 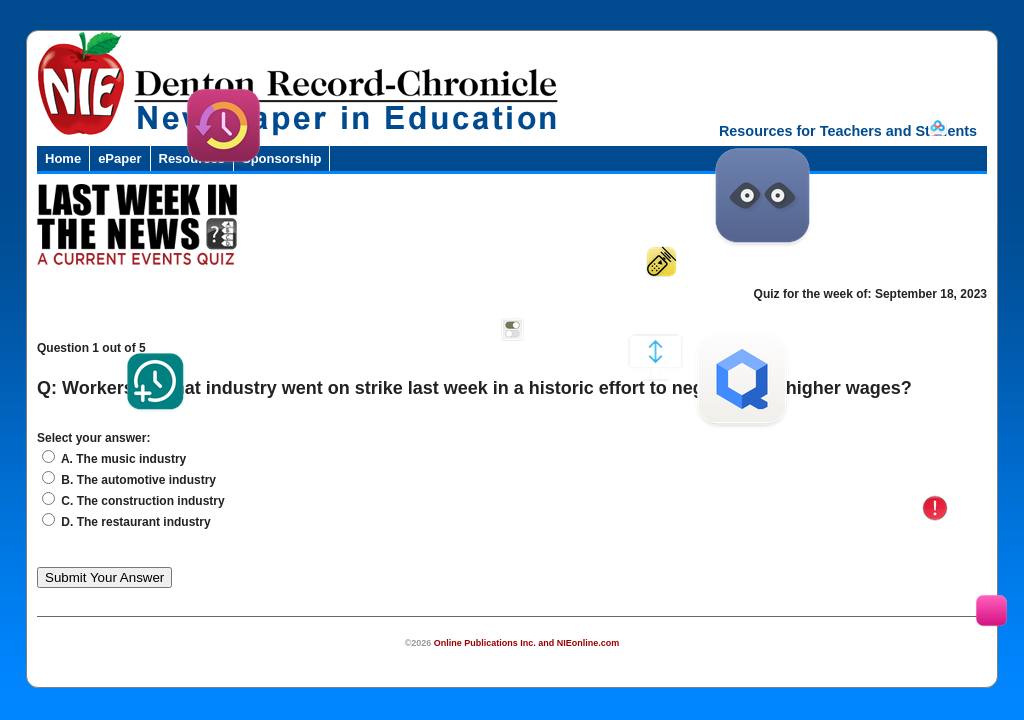 I want to click on rotate or flip display orientation, so click(x=655, y=357).